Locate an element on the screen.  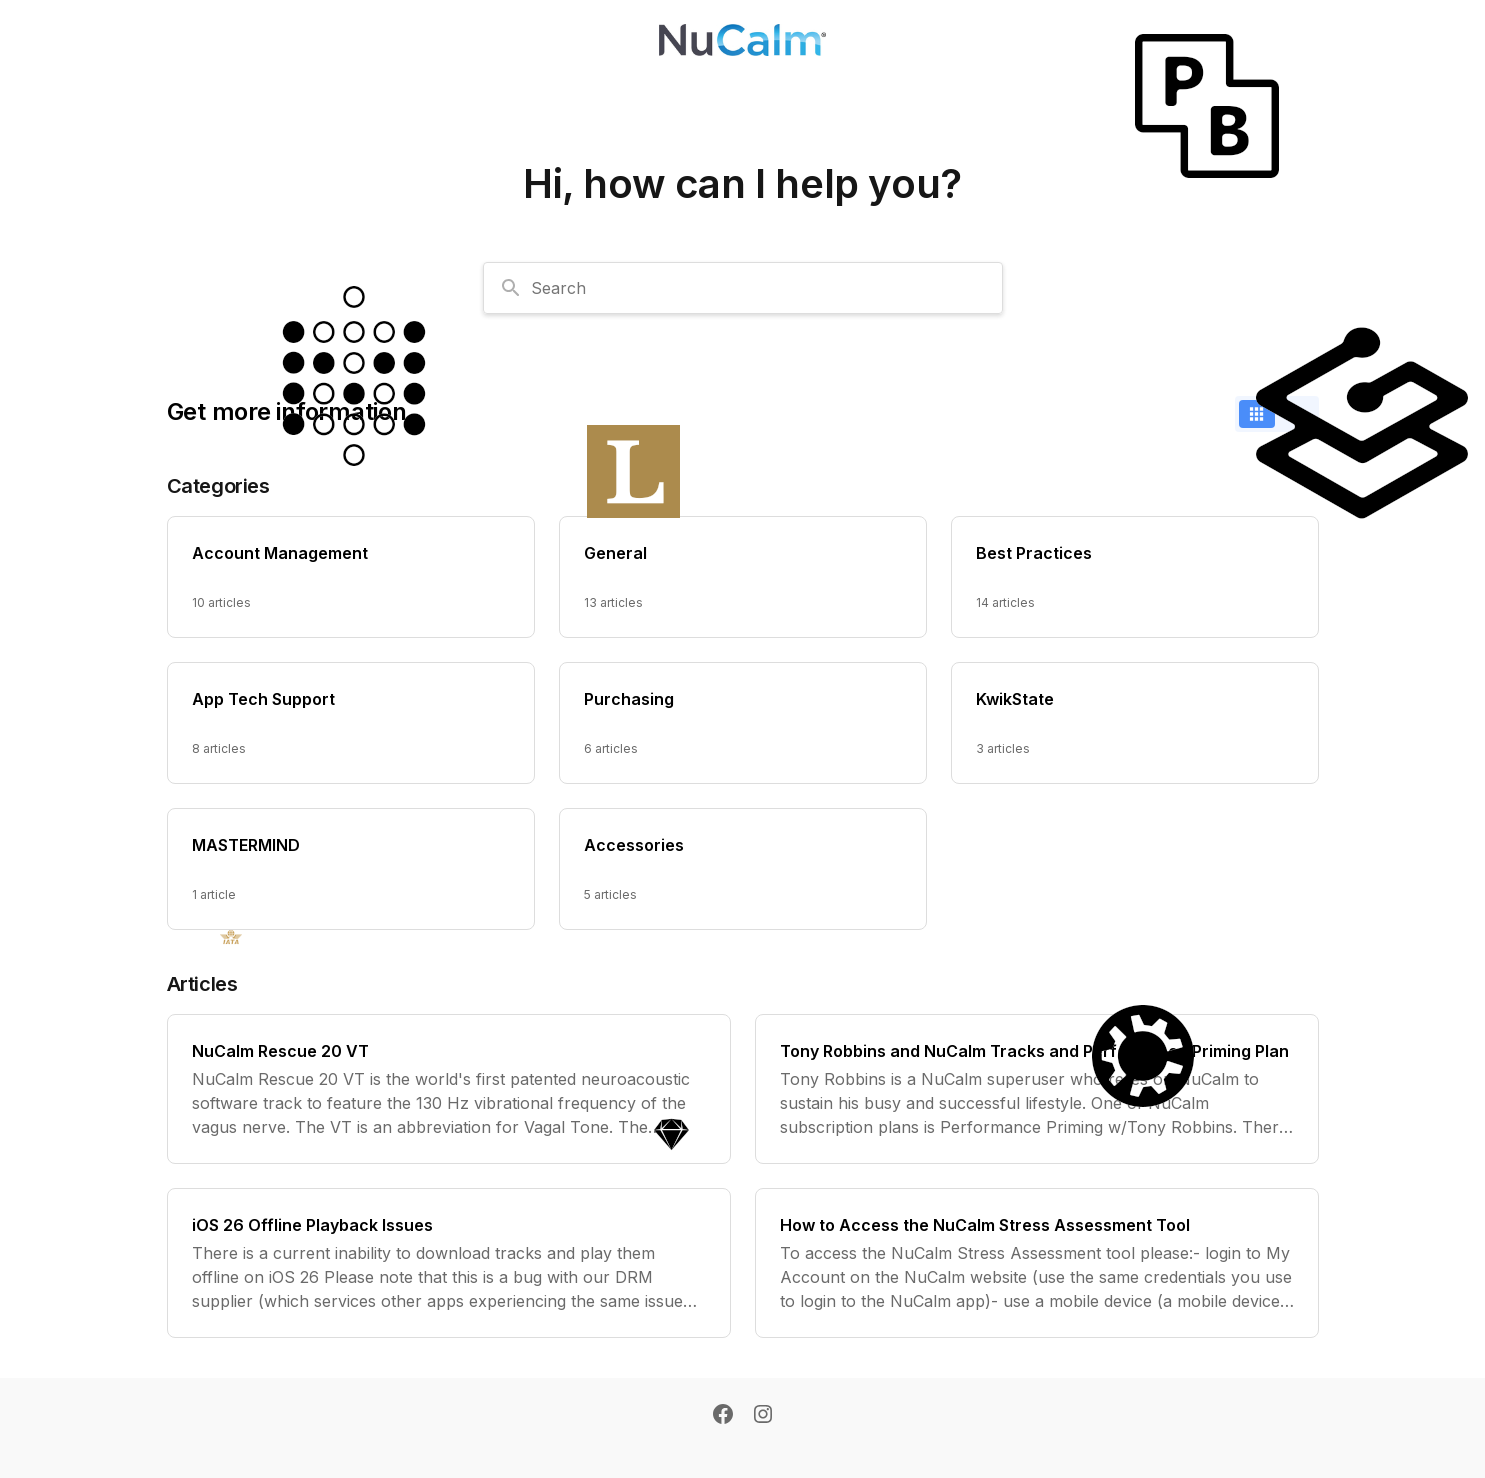
visit the Lobsters link aggregation site is located at coordinates (633, 471).